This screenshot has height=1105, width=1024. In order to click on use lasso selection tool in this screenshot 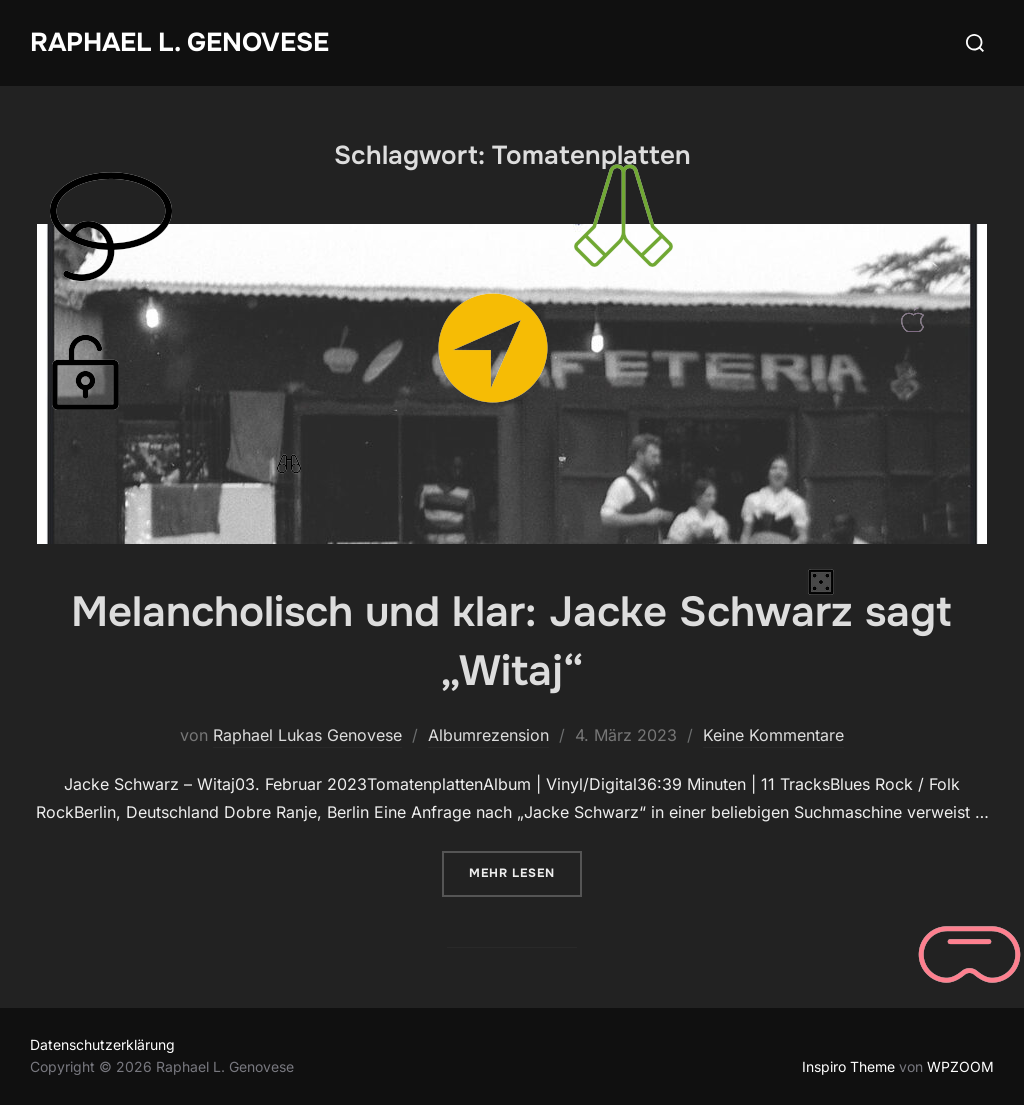, I will do `click(111, 220)`.